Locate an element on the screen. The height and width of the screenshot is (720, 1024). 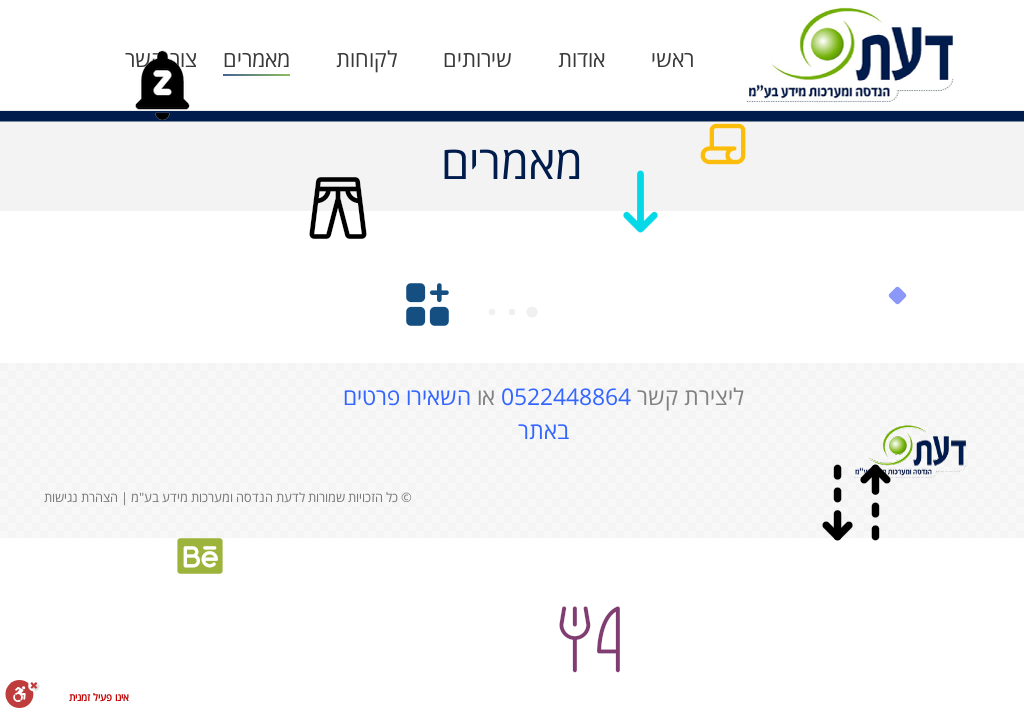
notifications are paused or snoozed is located at coordinates (162, 84).